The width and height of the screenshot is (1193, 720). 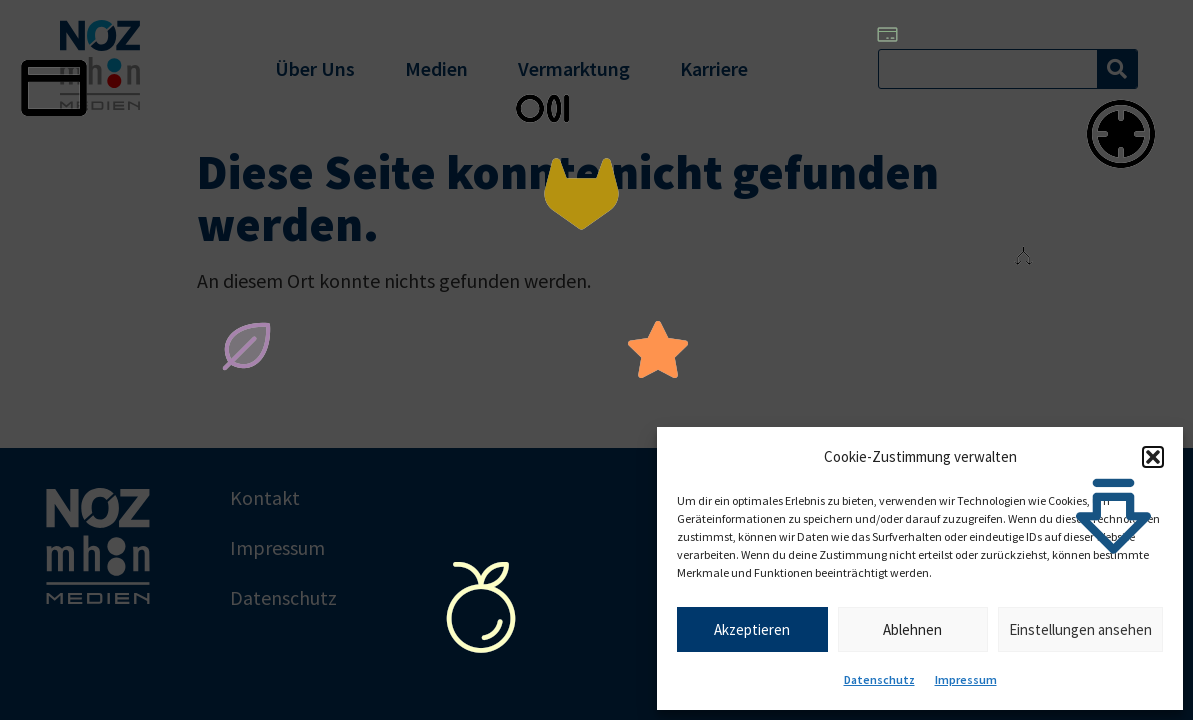 I want to click on add item to favorites, so click(x=658, y=351).